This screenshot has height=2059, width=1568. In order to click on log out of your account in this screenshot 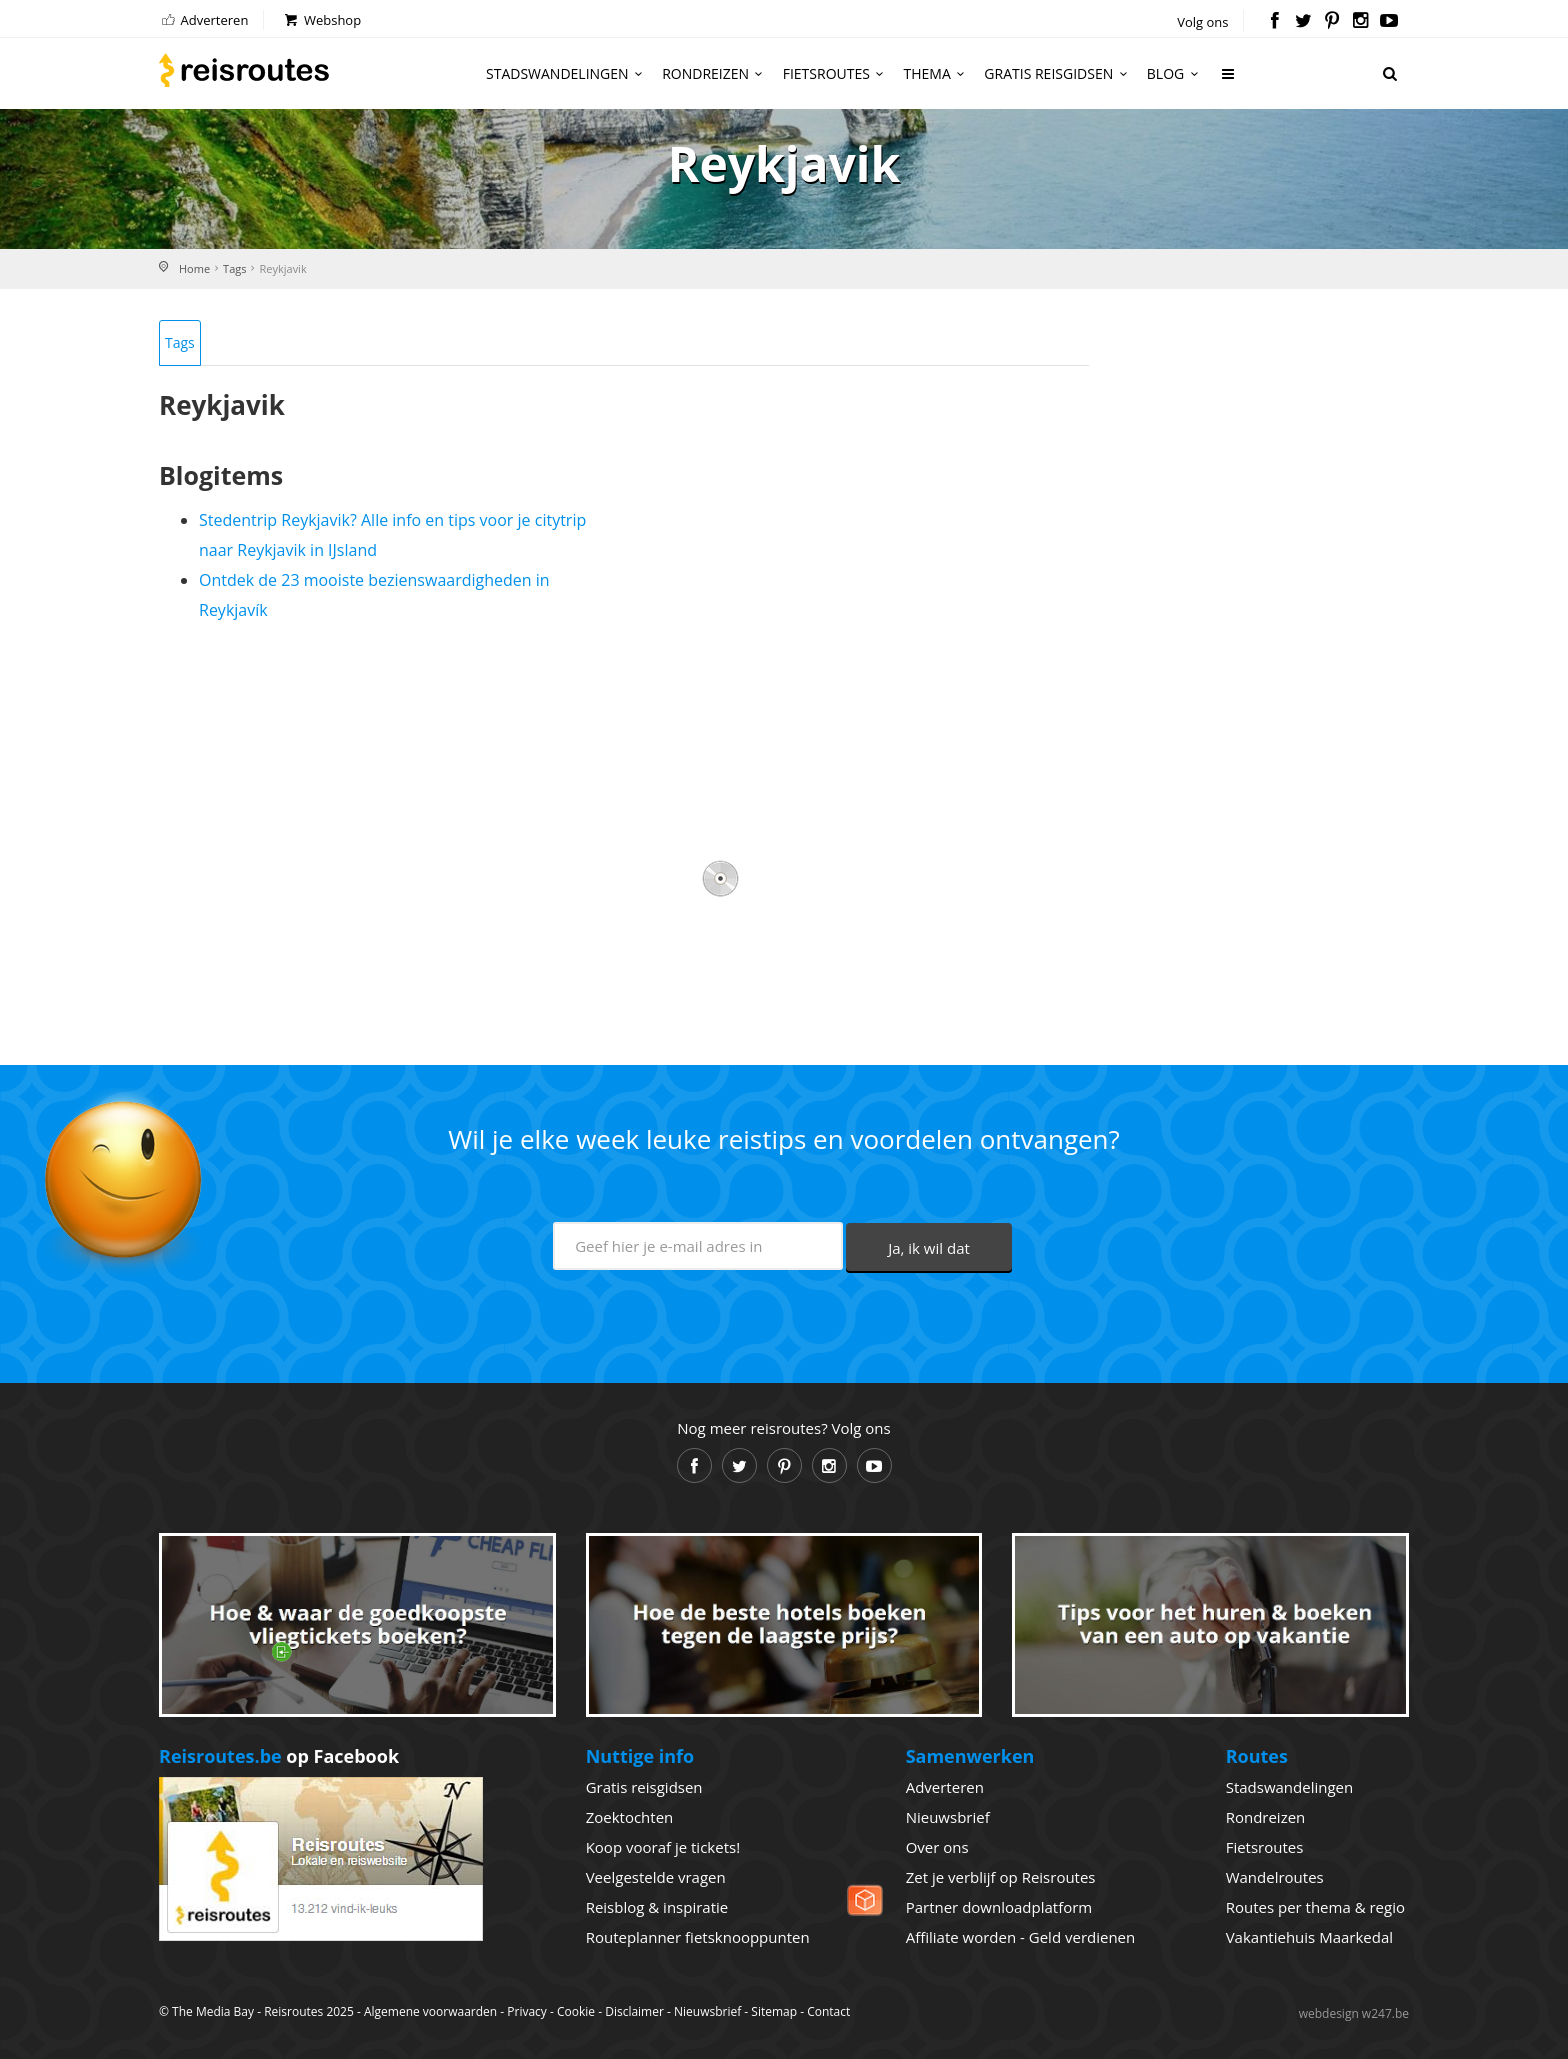, I will do `click(282, 1652)`.